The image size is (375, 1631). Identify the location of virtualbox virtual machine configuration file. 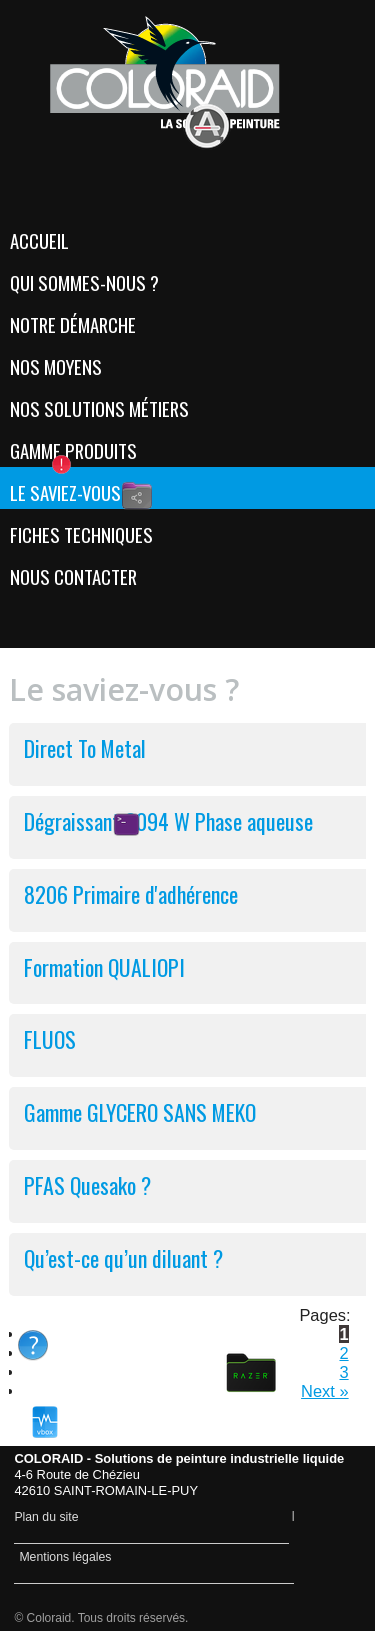
(45, 1422).